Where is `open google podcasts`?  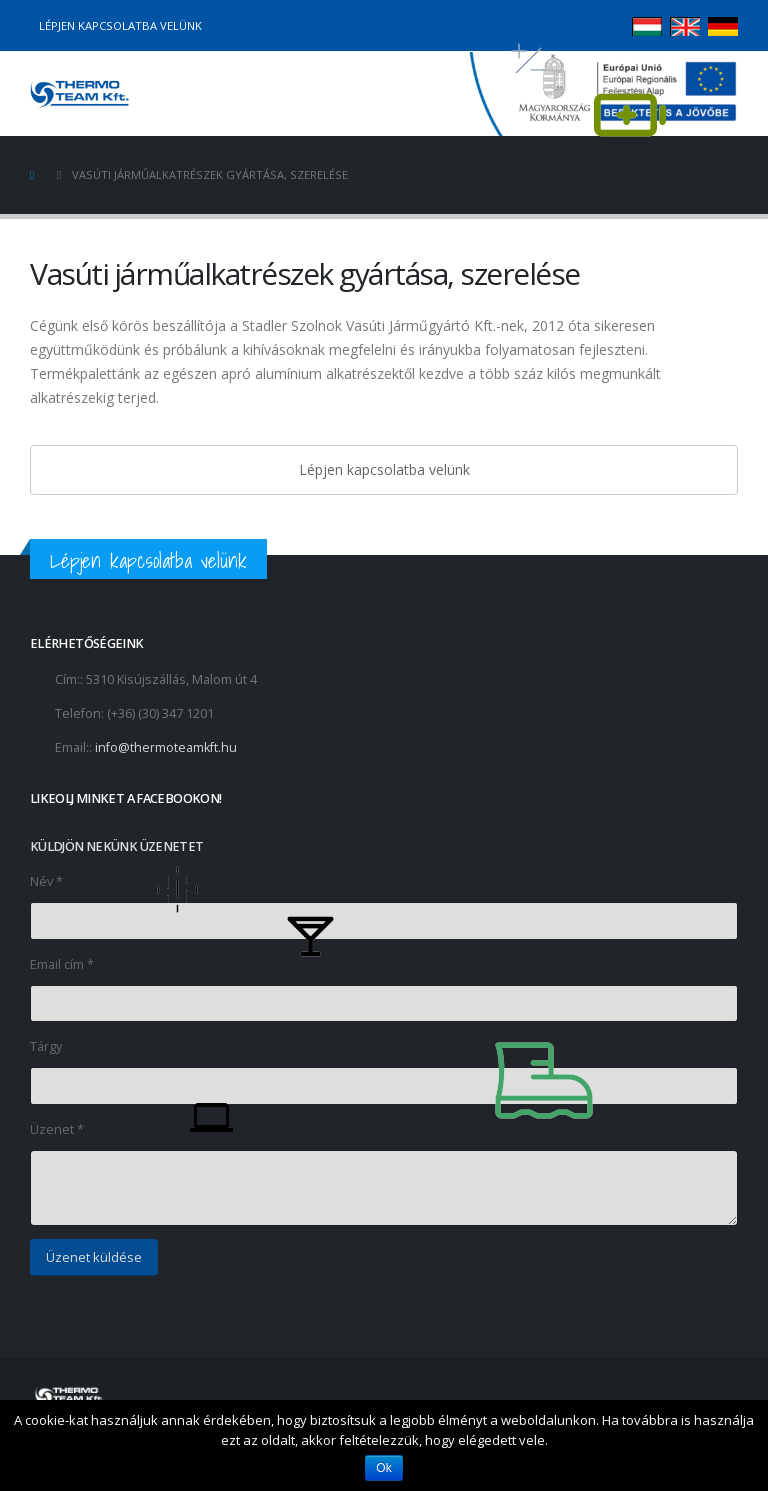 open google podcasts is located at coordinates (177, 889).